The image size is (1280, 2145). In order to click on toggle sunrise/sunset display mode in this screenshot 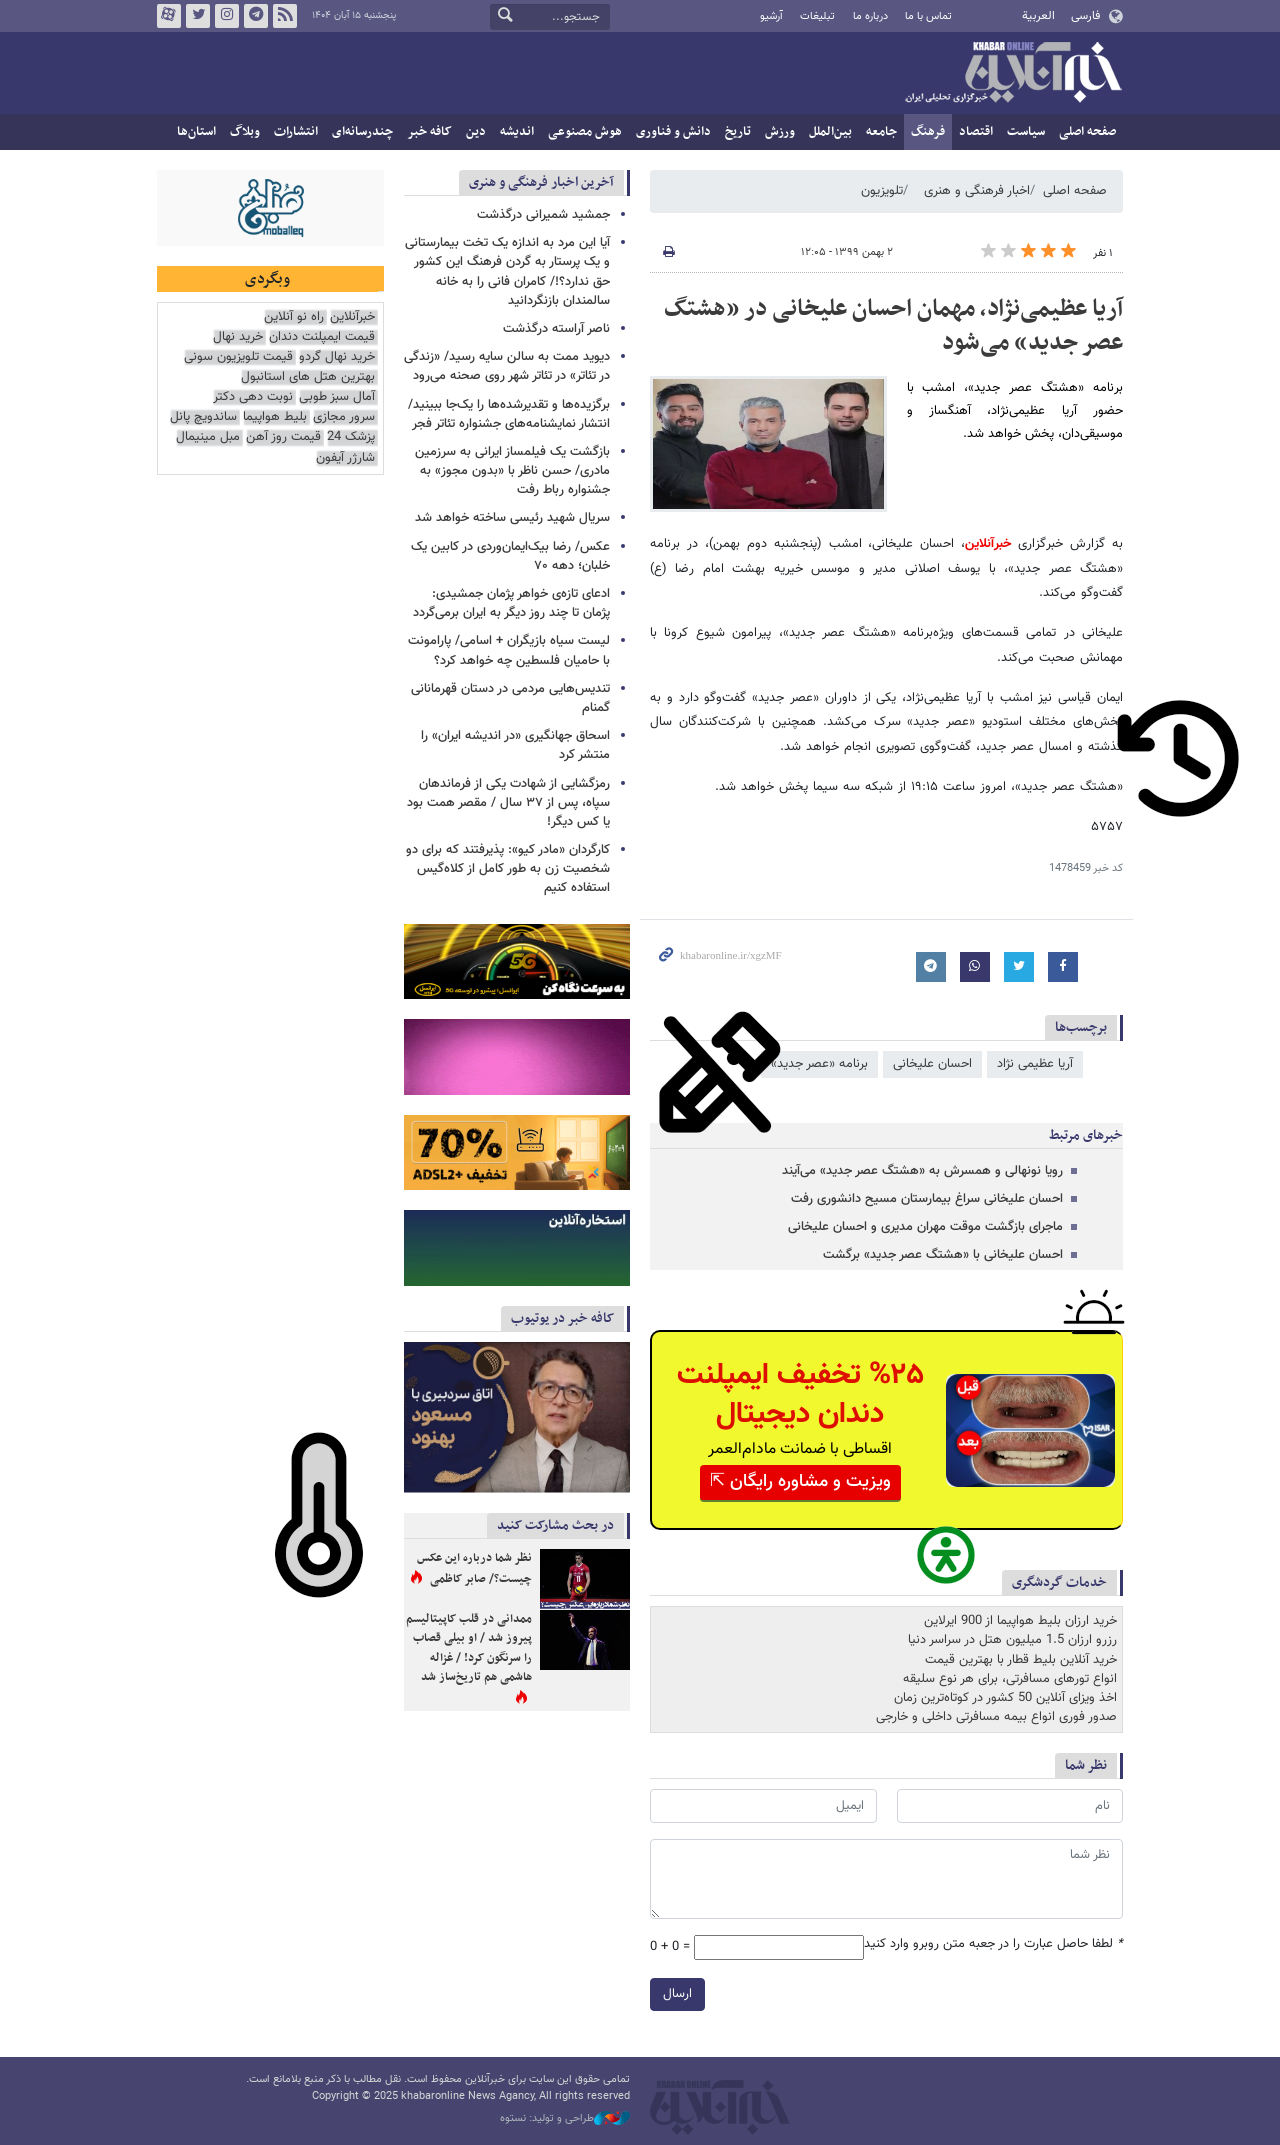, I will do `click(1094, 1314)`.